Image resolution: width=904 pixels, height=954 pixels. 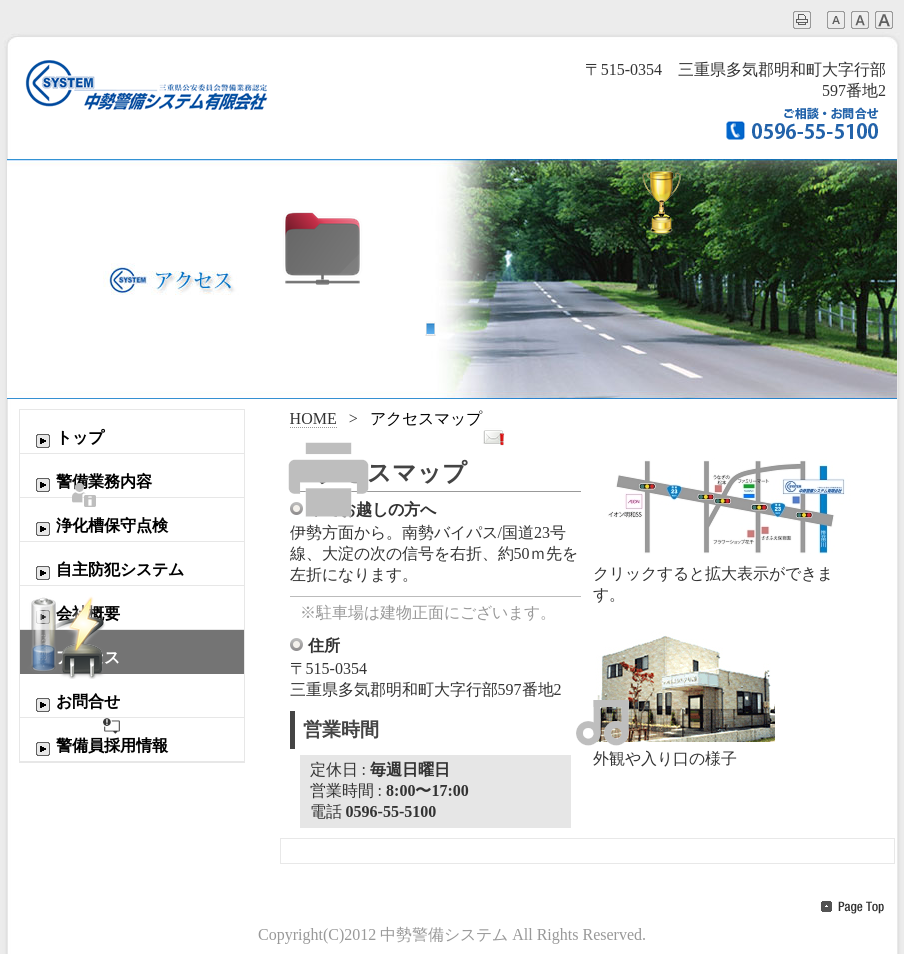 What do you see at coordinates (430, 327) in the screenshot?
I see `iPad mini device connected via cellular` at bounding box center [430, 327].